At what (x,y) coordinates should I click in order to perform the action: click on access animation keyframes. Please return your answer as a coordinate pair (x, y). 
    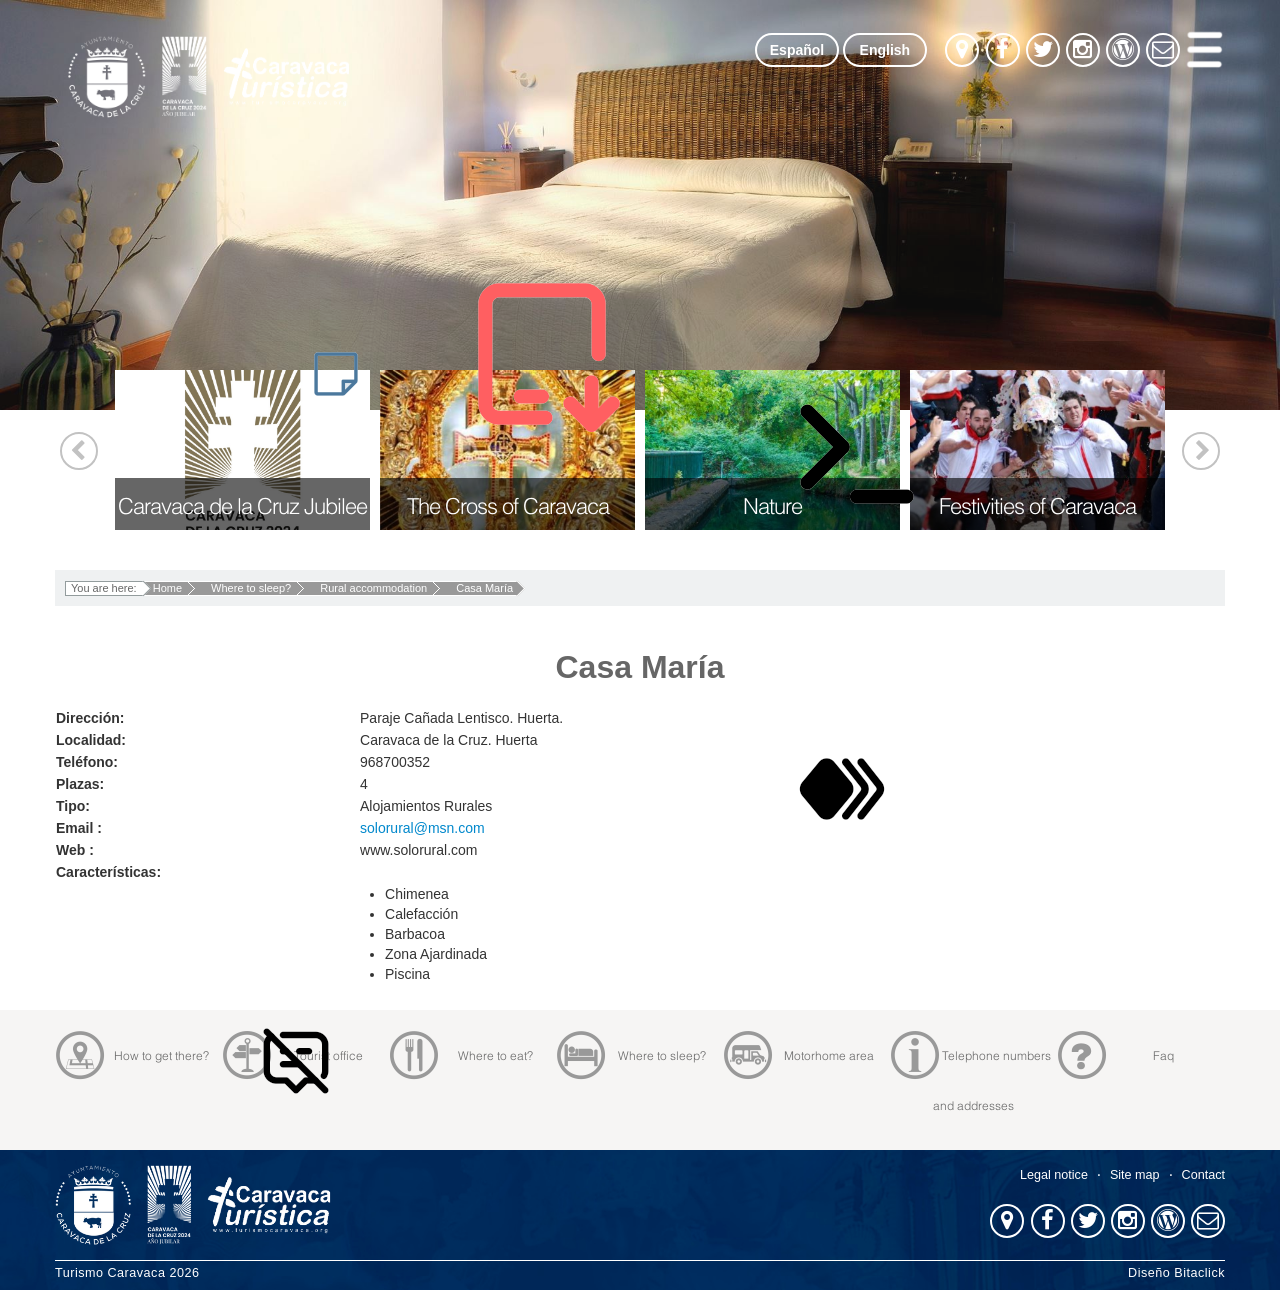
    Looking at the image, I should click on (842, 789).